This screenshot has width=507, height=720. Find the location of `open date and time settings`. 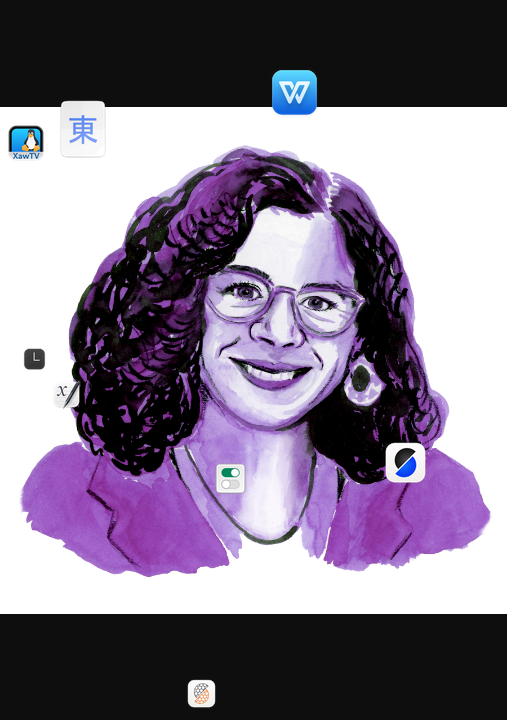

open date and time settings is located at coordinates (34, 359).